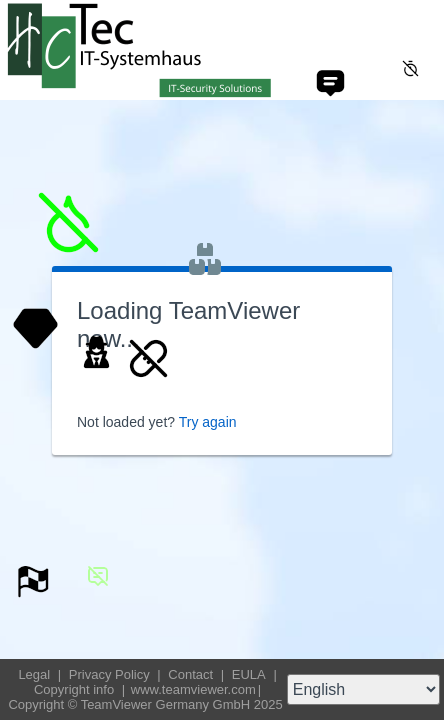 The width and height of the screenshot is (444, 720). I want to click on open sketch app, so click(35, 328).